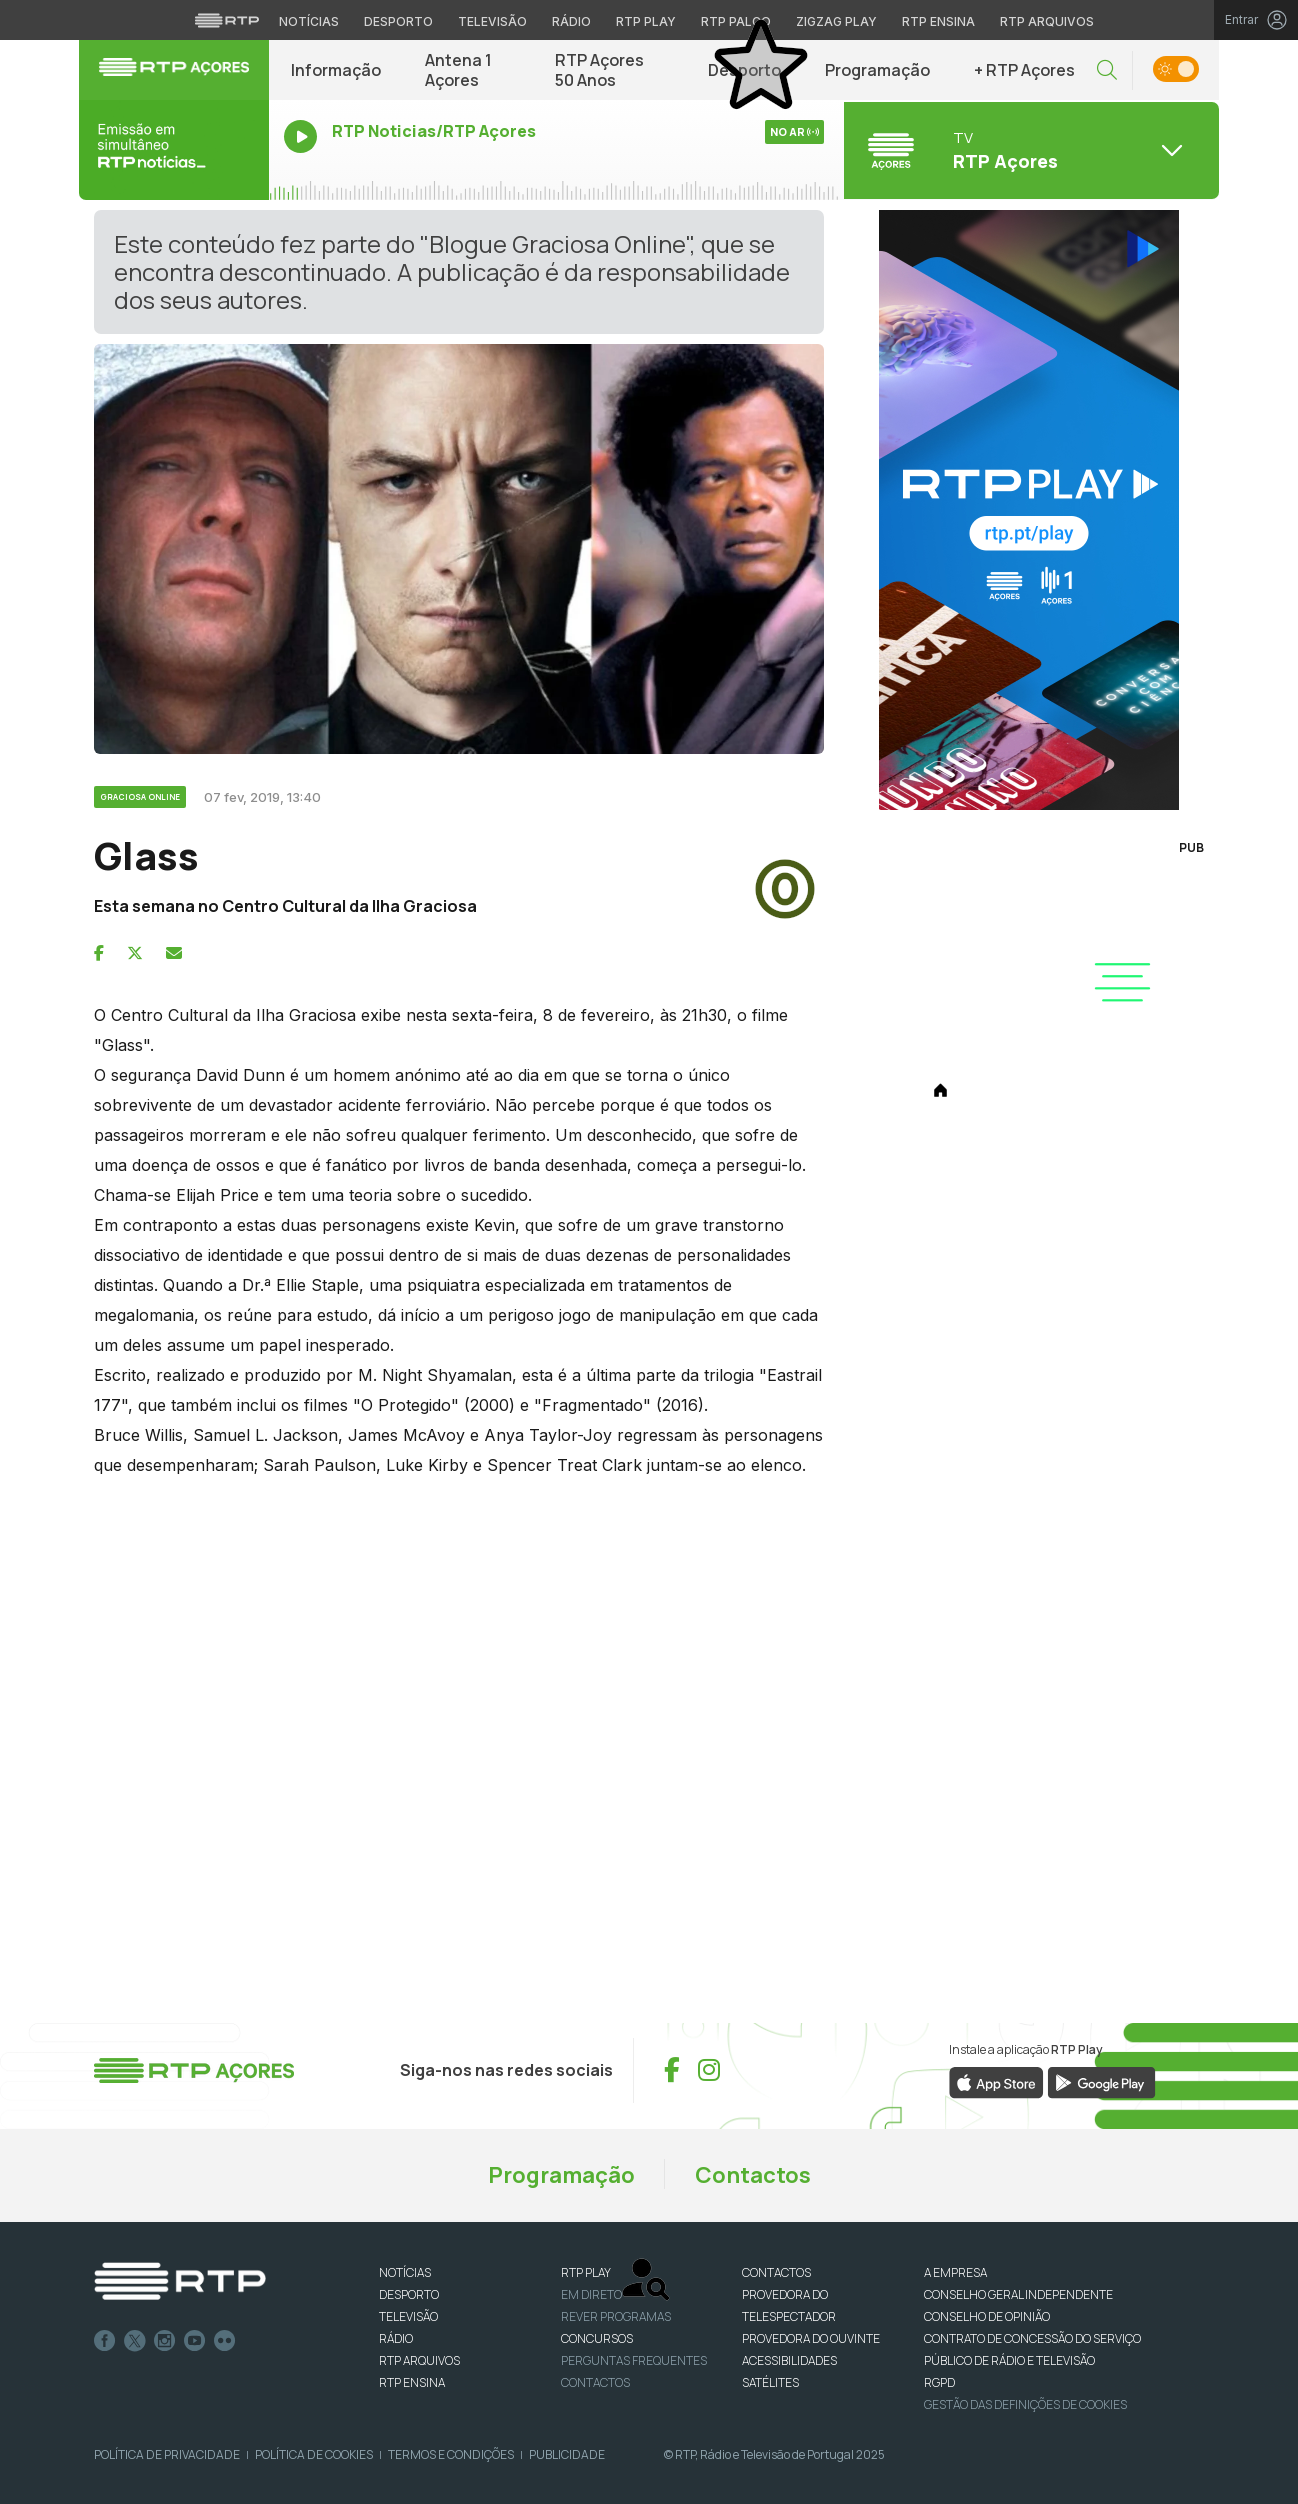 This screenshot has height=2504, width=1298. I want to click on navigate to home screen, so click(940, 1090).